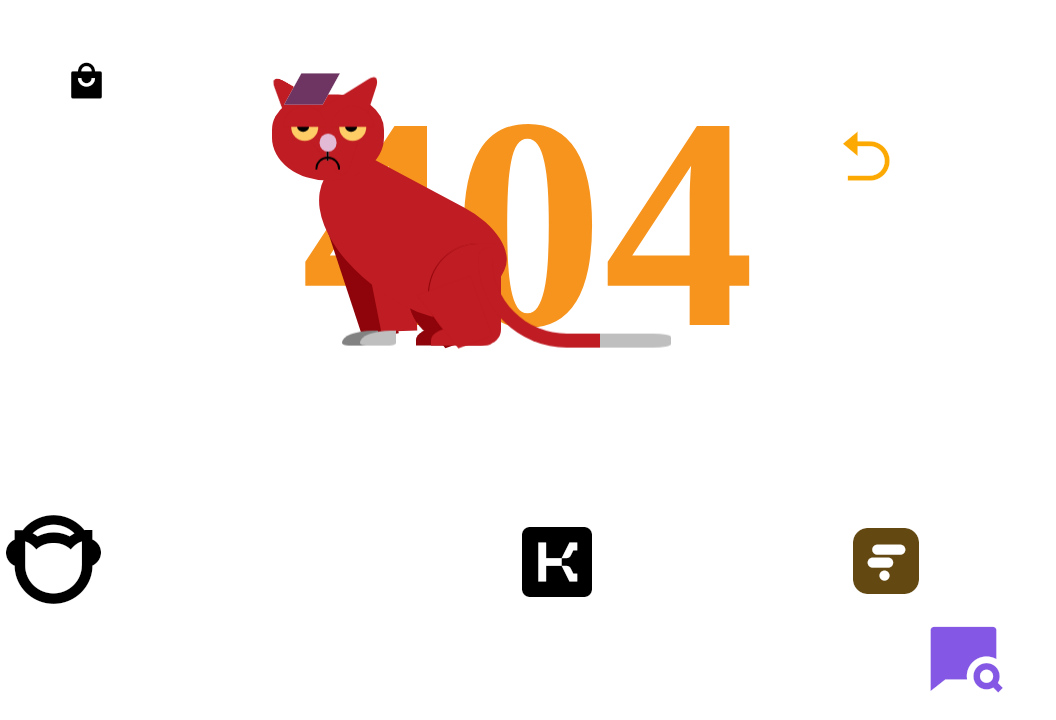 The image size is (1056, 720). What do you see at coordinates (53, 559) in the screenshot?
I see `open the Napster music streaming app` at bounding box center [53, 559].